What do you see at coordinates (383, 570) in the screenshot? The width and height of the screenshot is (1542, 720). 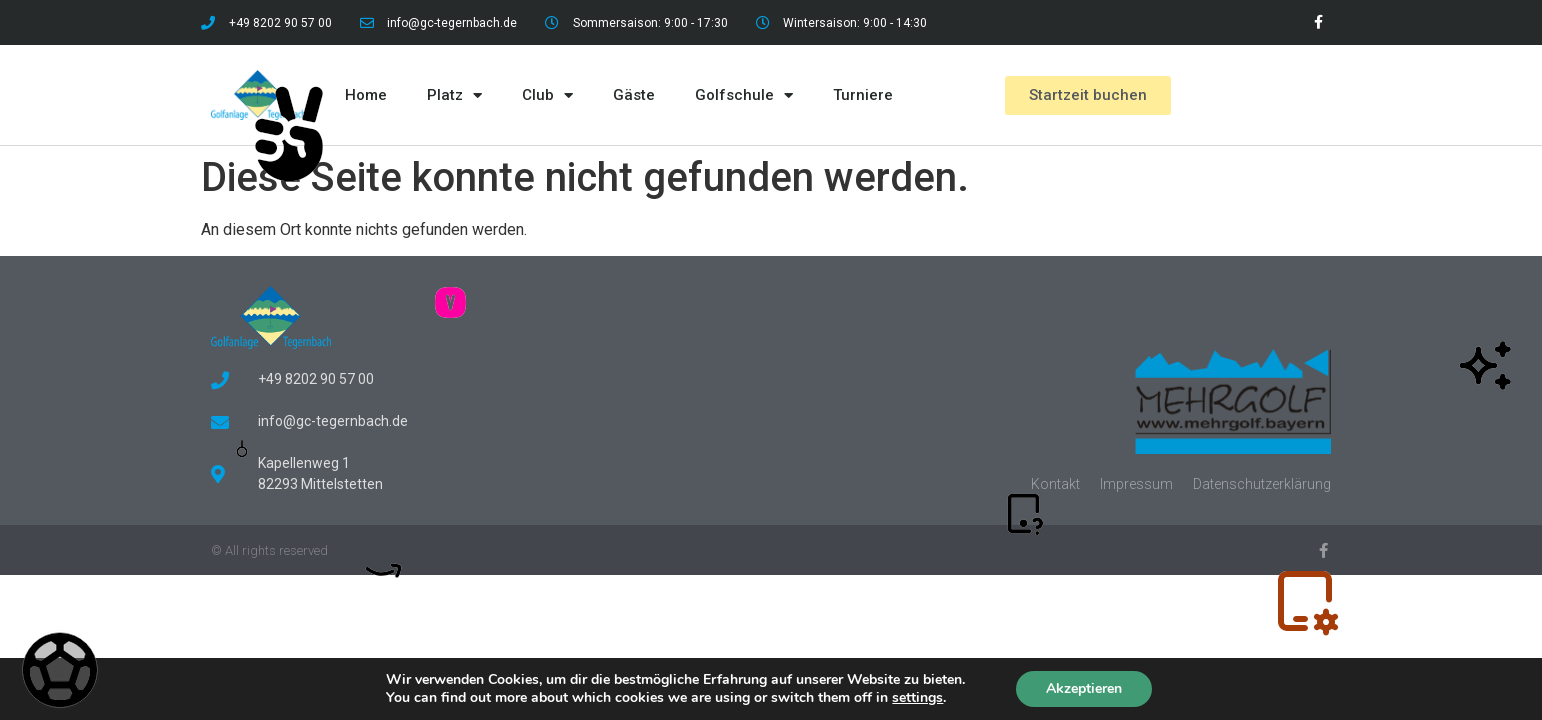 I see `visit amazon website or app` at bounding box center [383, 570].